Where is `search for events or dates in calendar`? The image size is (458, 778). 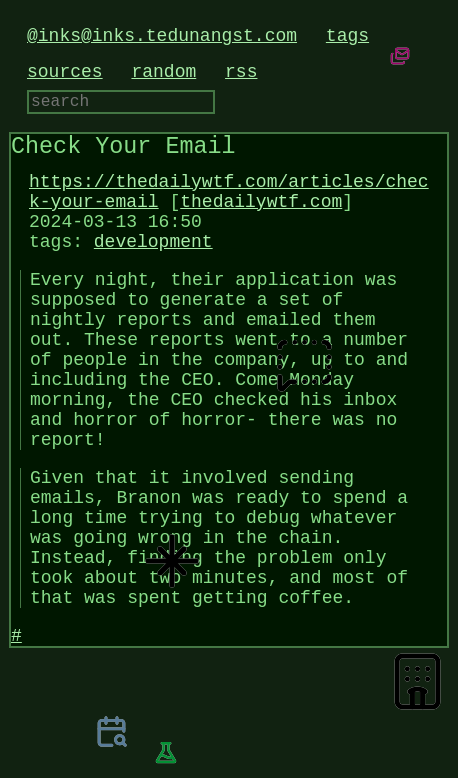 search for events or dates in calendar is located at coordinates (111, 731).